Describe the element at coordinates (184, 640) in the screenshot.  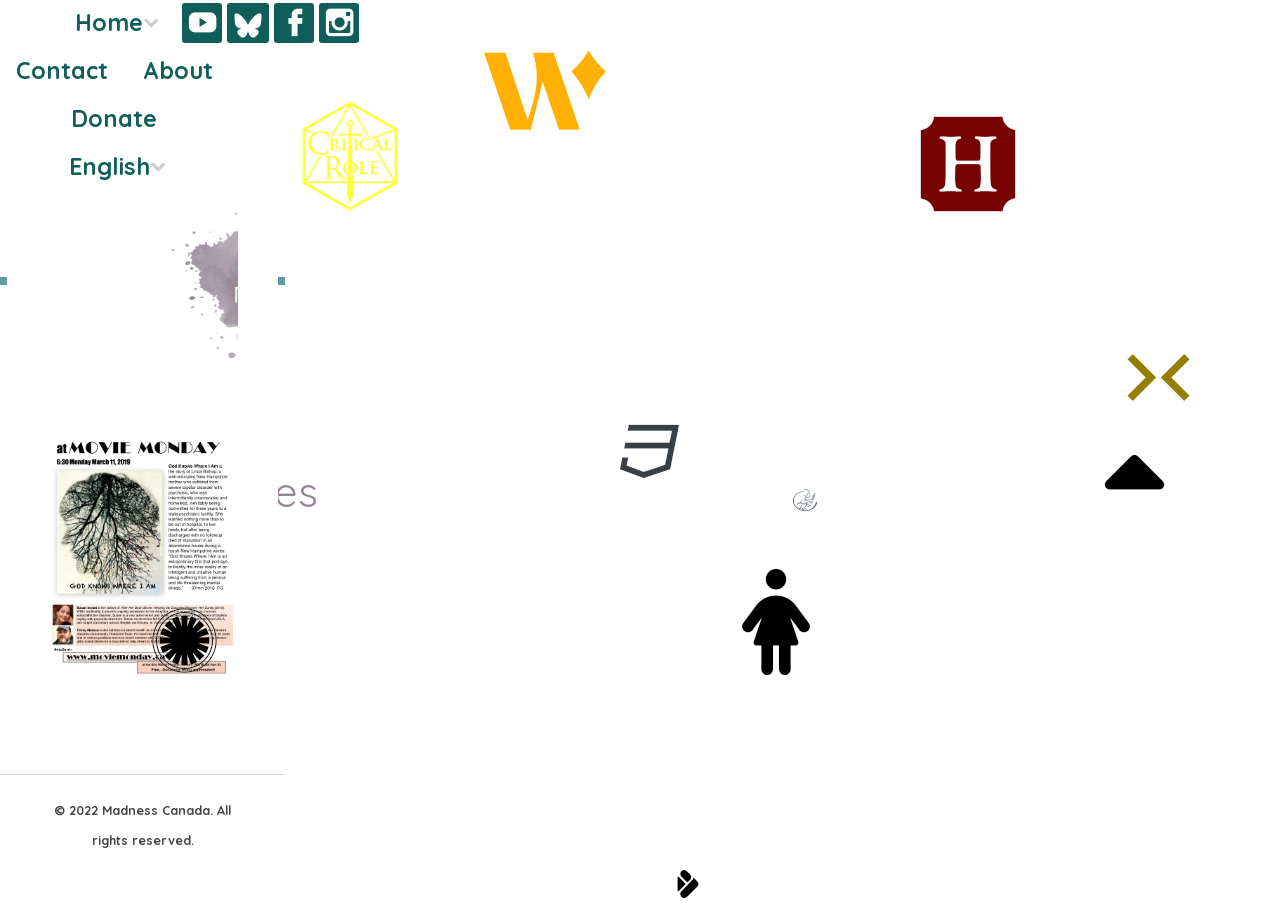
I see `first order logo from star wars franchise` at that location.